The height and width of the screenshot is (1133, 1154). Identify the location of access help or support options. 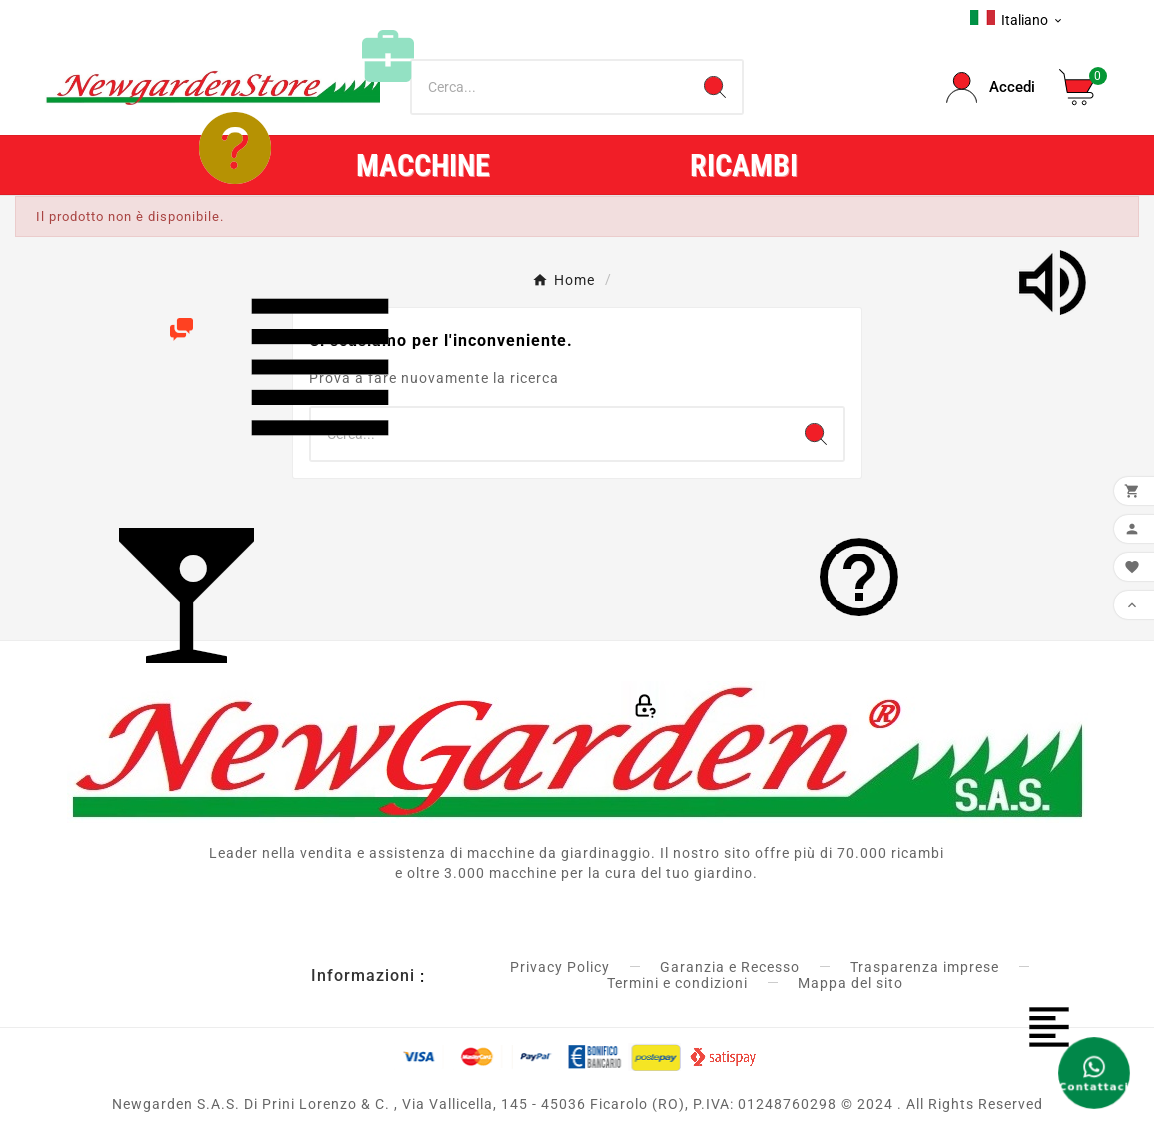
(859, 577).